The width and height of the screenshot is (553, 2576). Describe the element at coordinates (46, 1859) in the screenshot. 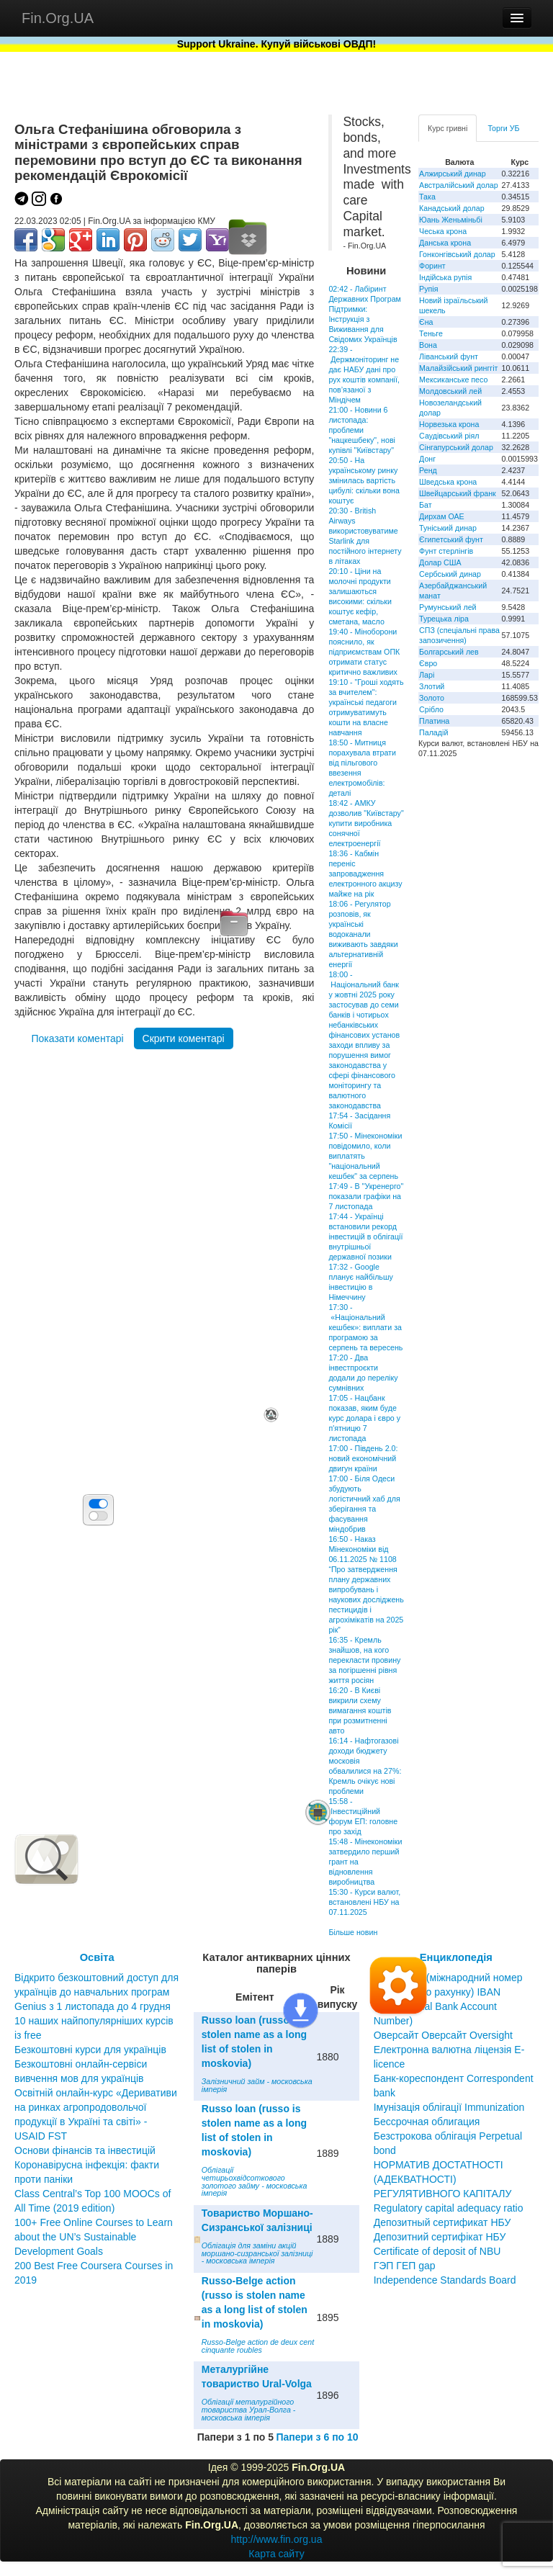

I see `open the image viewer application` at that location.